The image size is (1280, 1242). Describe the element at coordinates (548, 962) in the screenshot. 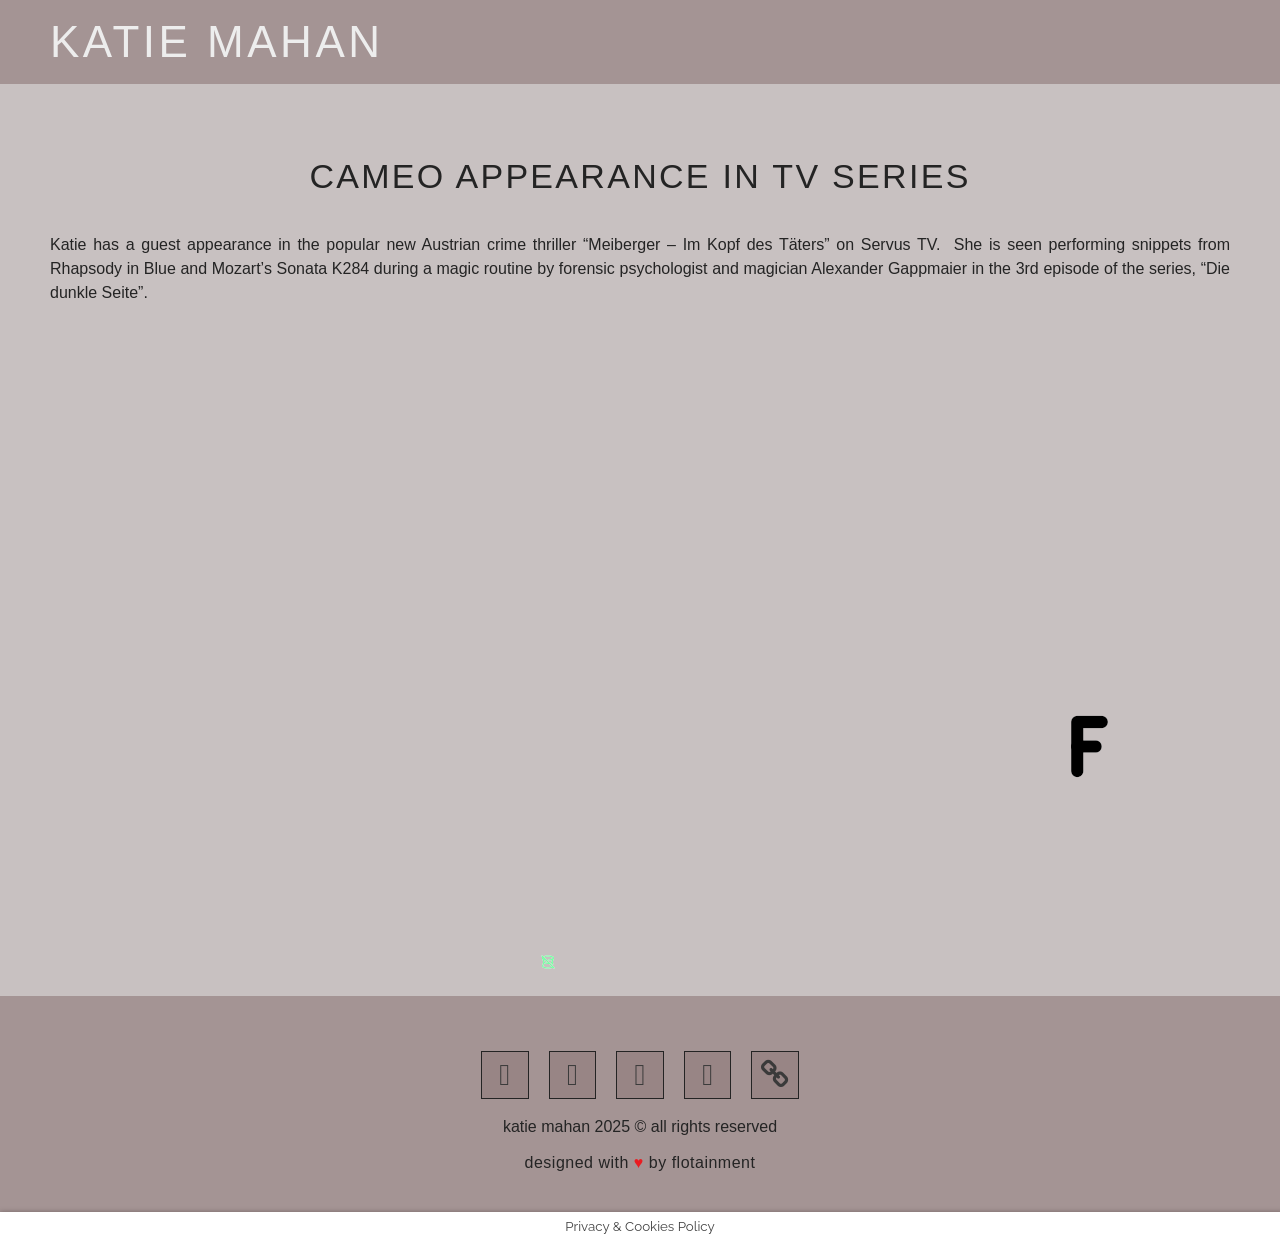

I see `diabolo juggling mode disabled` at that location.